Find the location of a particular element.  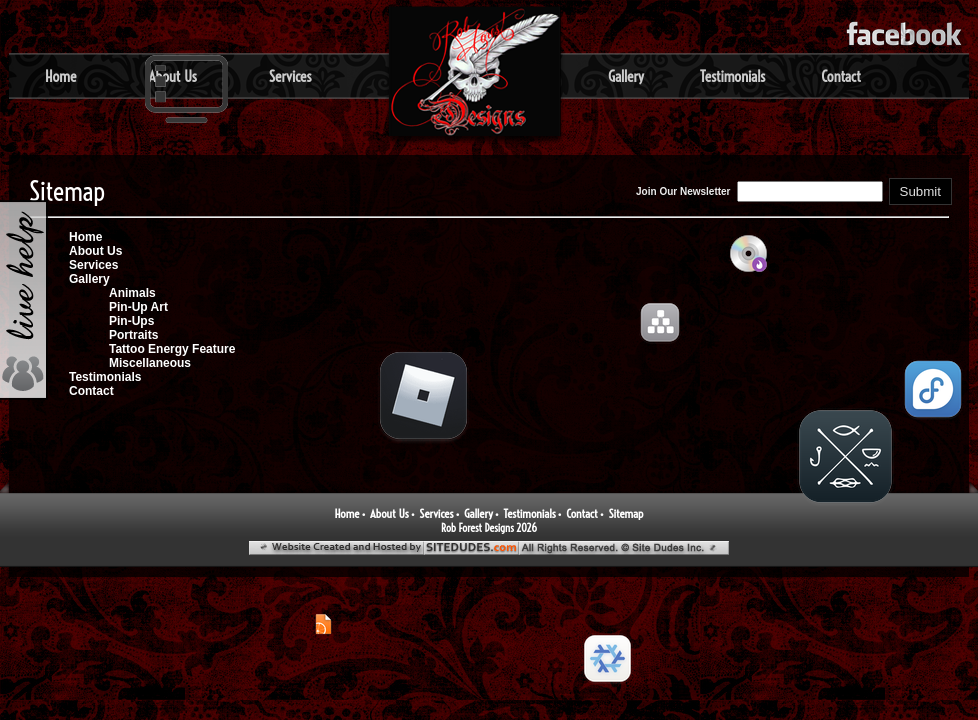

open the nix package manager is located at coordinates (607, 658).